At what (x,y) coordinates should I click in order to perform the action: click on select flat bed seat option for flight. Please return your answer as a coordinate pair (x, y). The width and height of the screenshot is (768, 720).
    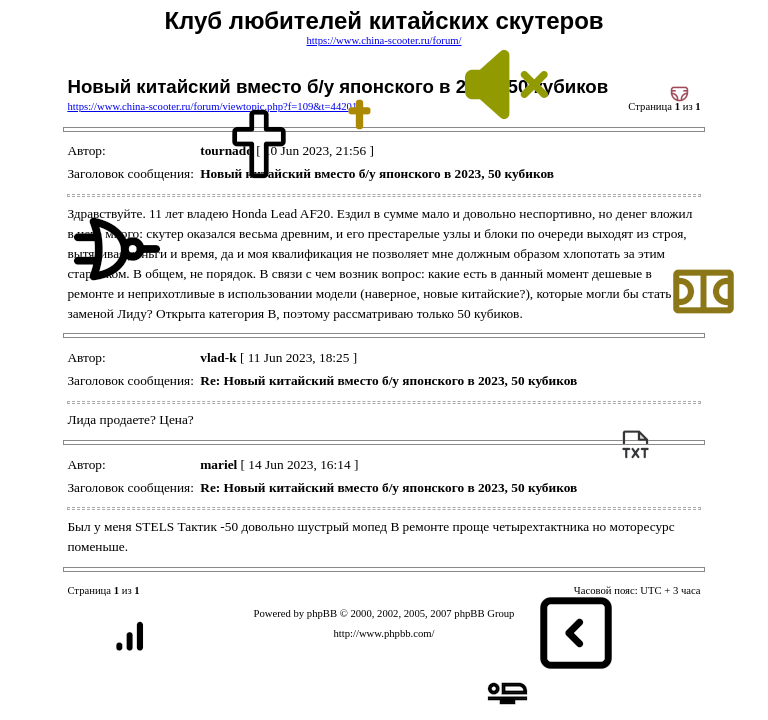
    Looking at the image, I should click on (507, 692).